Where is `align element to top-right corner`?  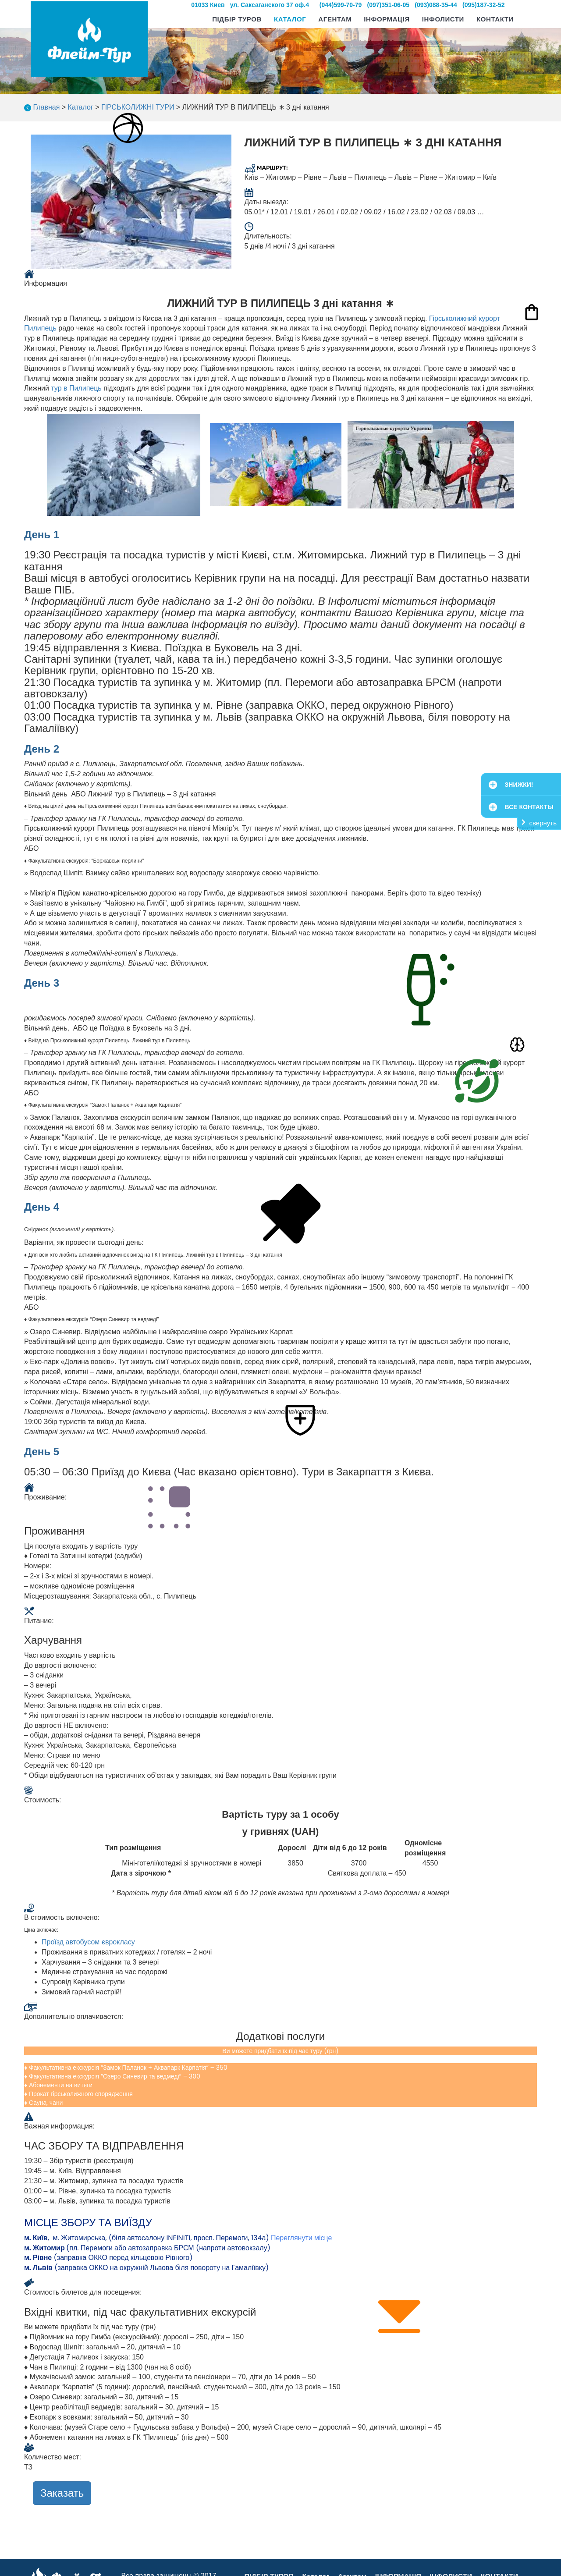 align element to top-right corner is located at coordinates (169, 1507).